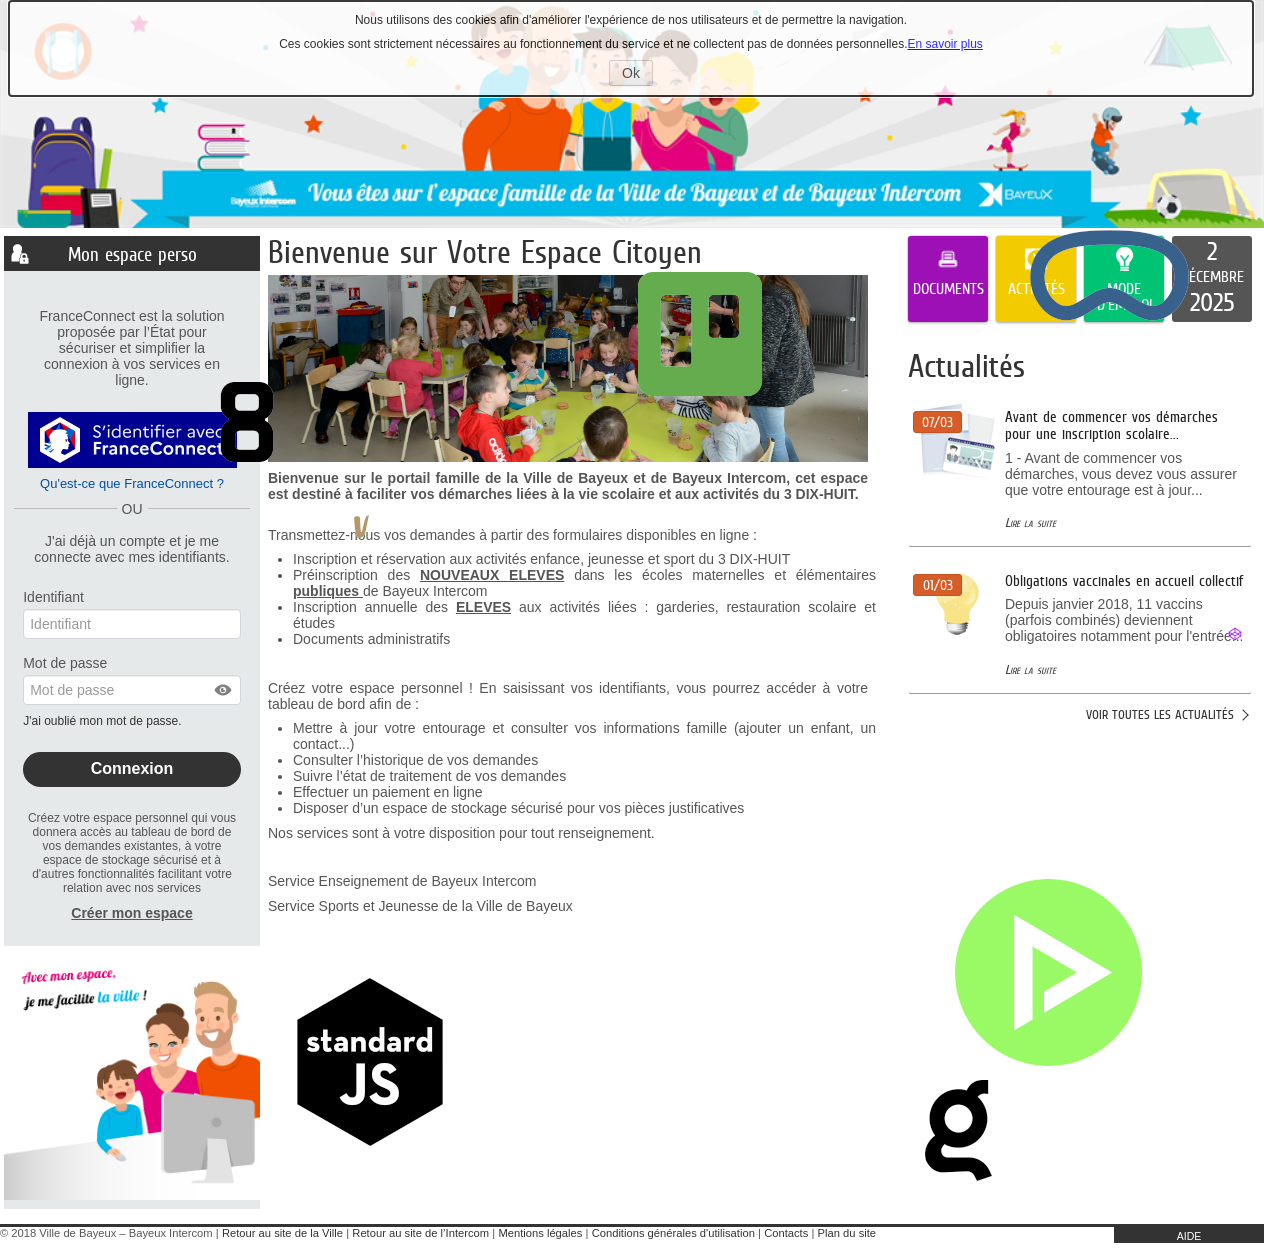  I want to click on access virtual reality or immersive mode, so click(1109, 273).